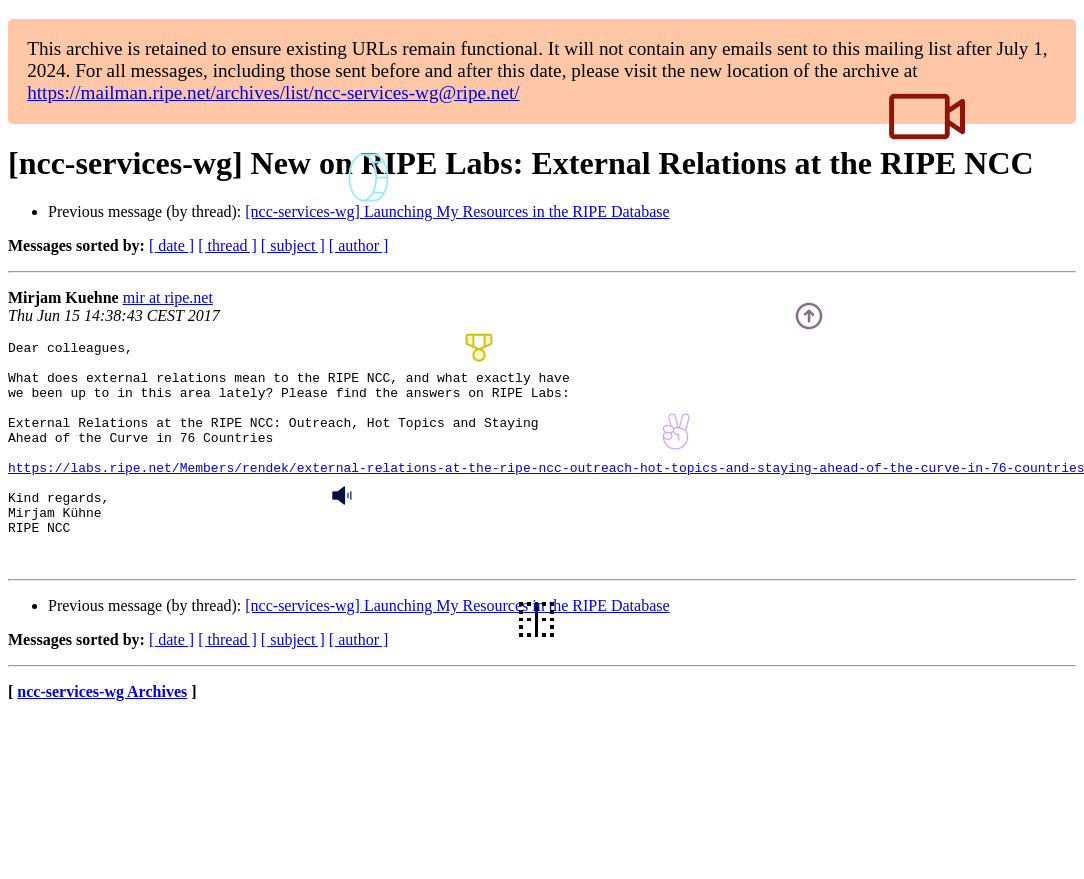 This screenshot has height=879, width=1084. I want to click on send a peace sign reaction or emoji, so click(675, 431).